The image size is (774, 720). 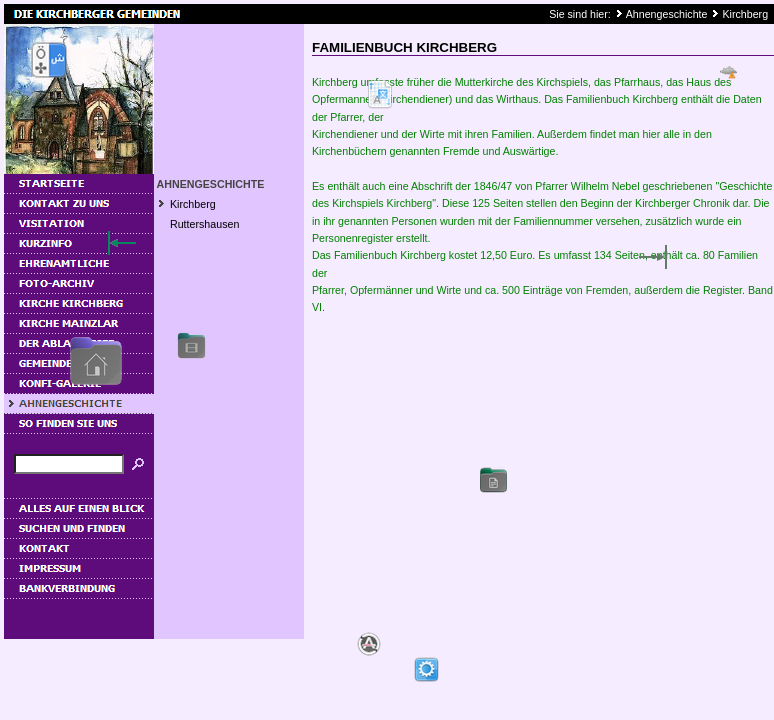 I want to click on access your home folder, so click(x=96, y=361).